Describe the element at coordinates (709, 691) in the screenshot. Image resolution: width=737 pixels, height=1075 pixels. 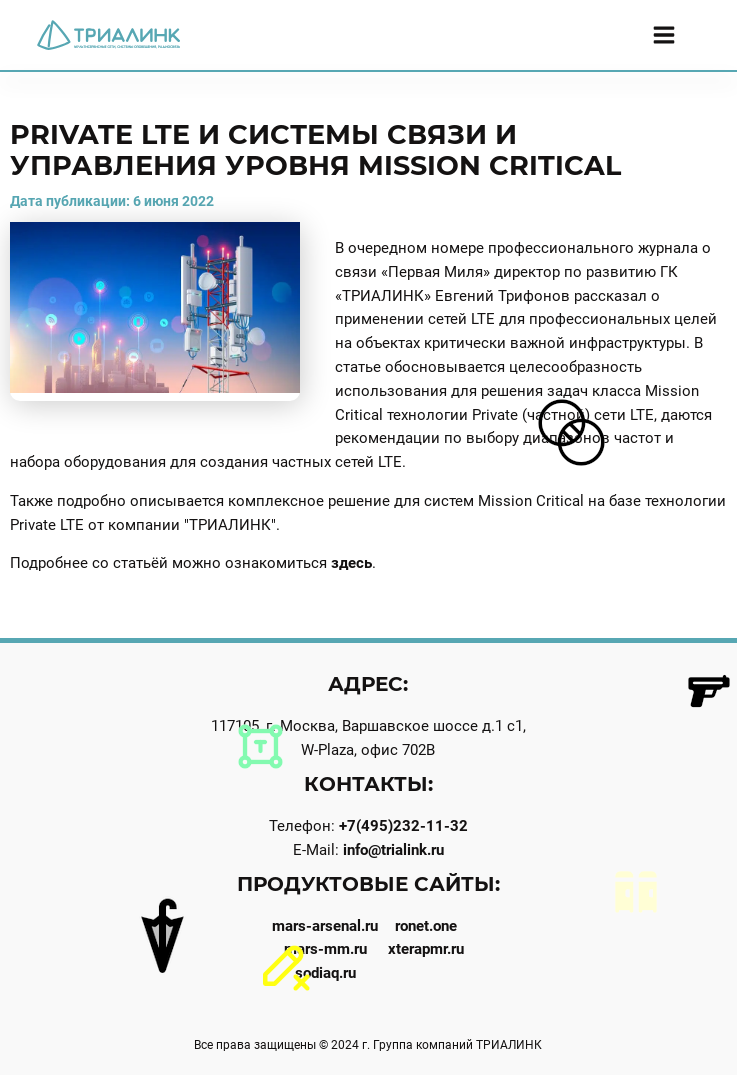
I see `indicates weapon or firearms-related content` at that location.